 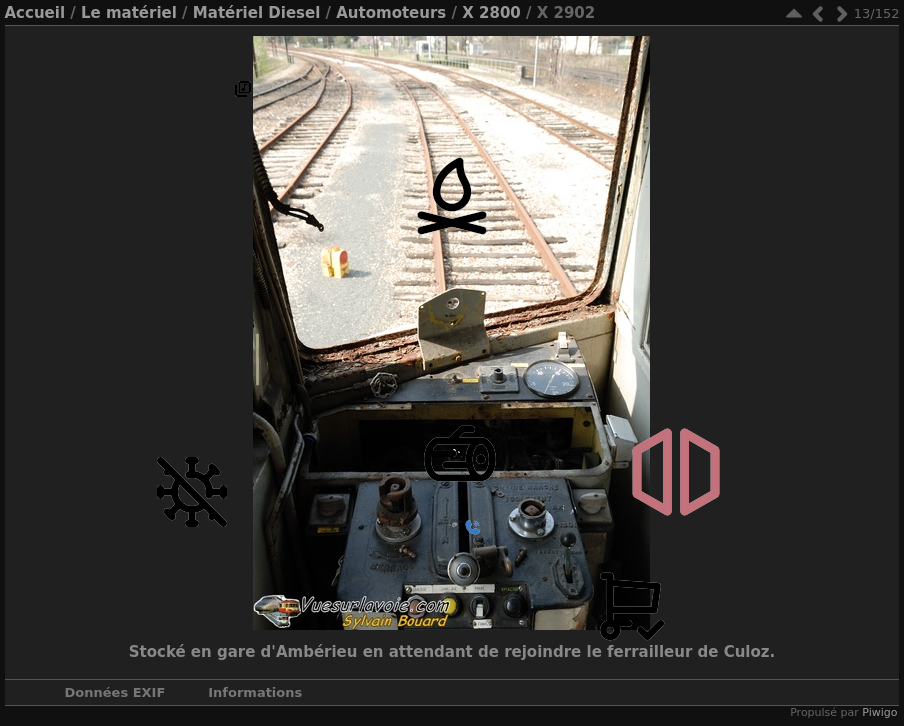 What do you see at coordinates (473, 527) in the screenshot?
I see `make a phone call` at bounding box center [473, 527].